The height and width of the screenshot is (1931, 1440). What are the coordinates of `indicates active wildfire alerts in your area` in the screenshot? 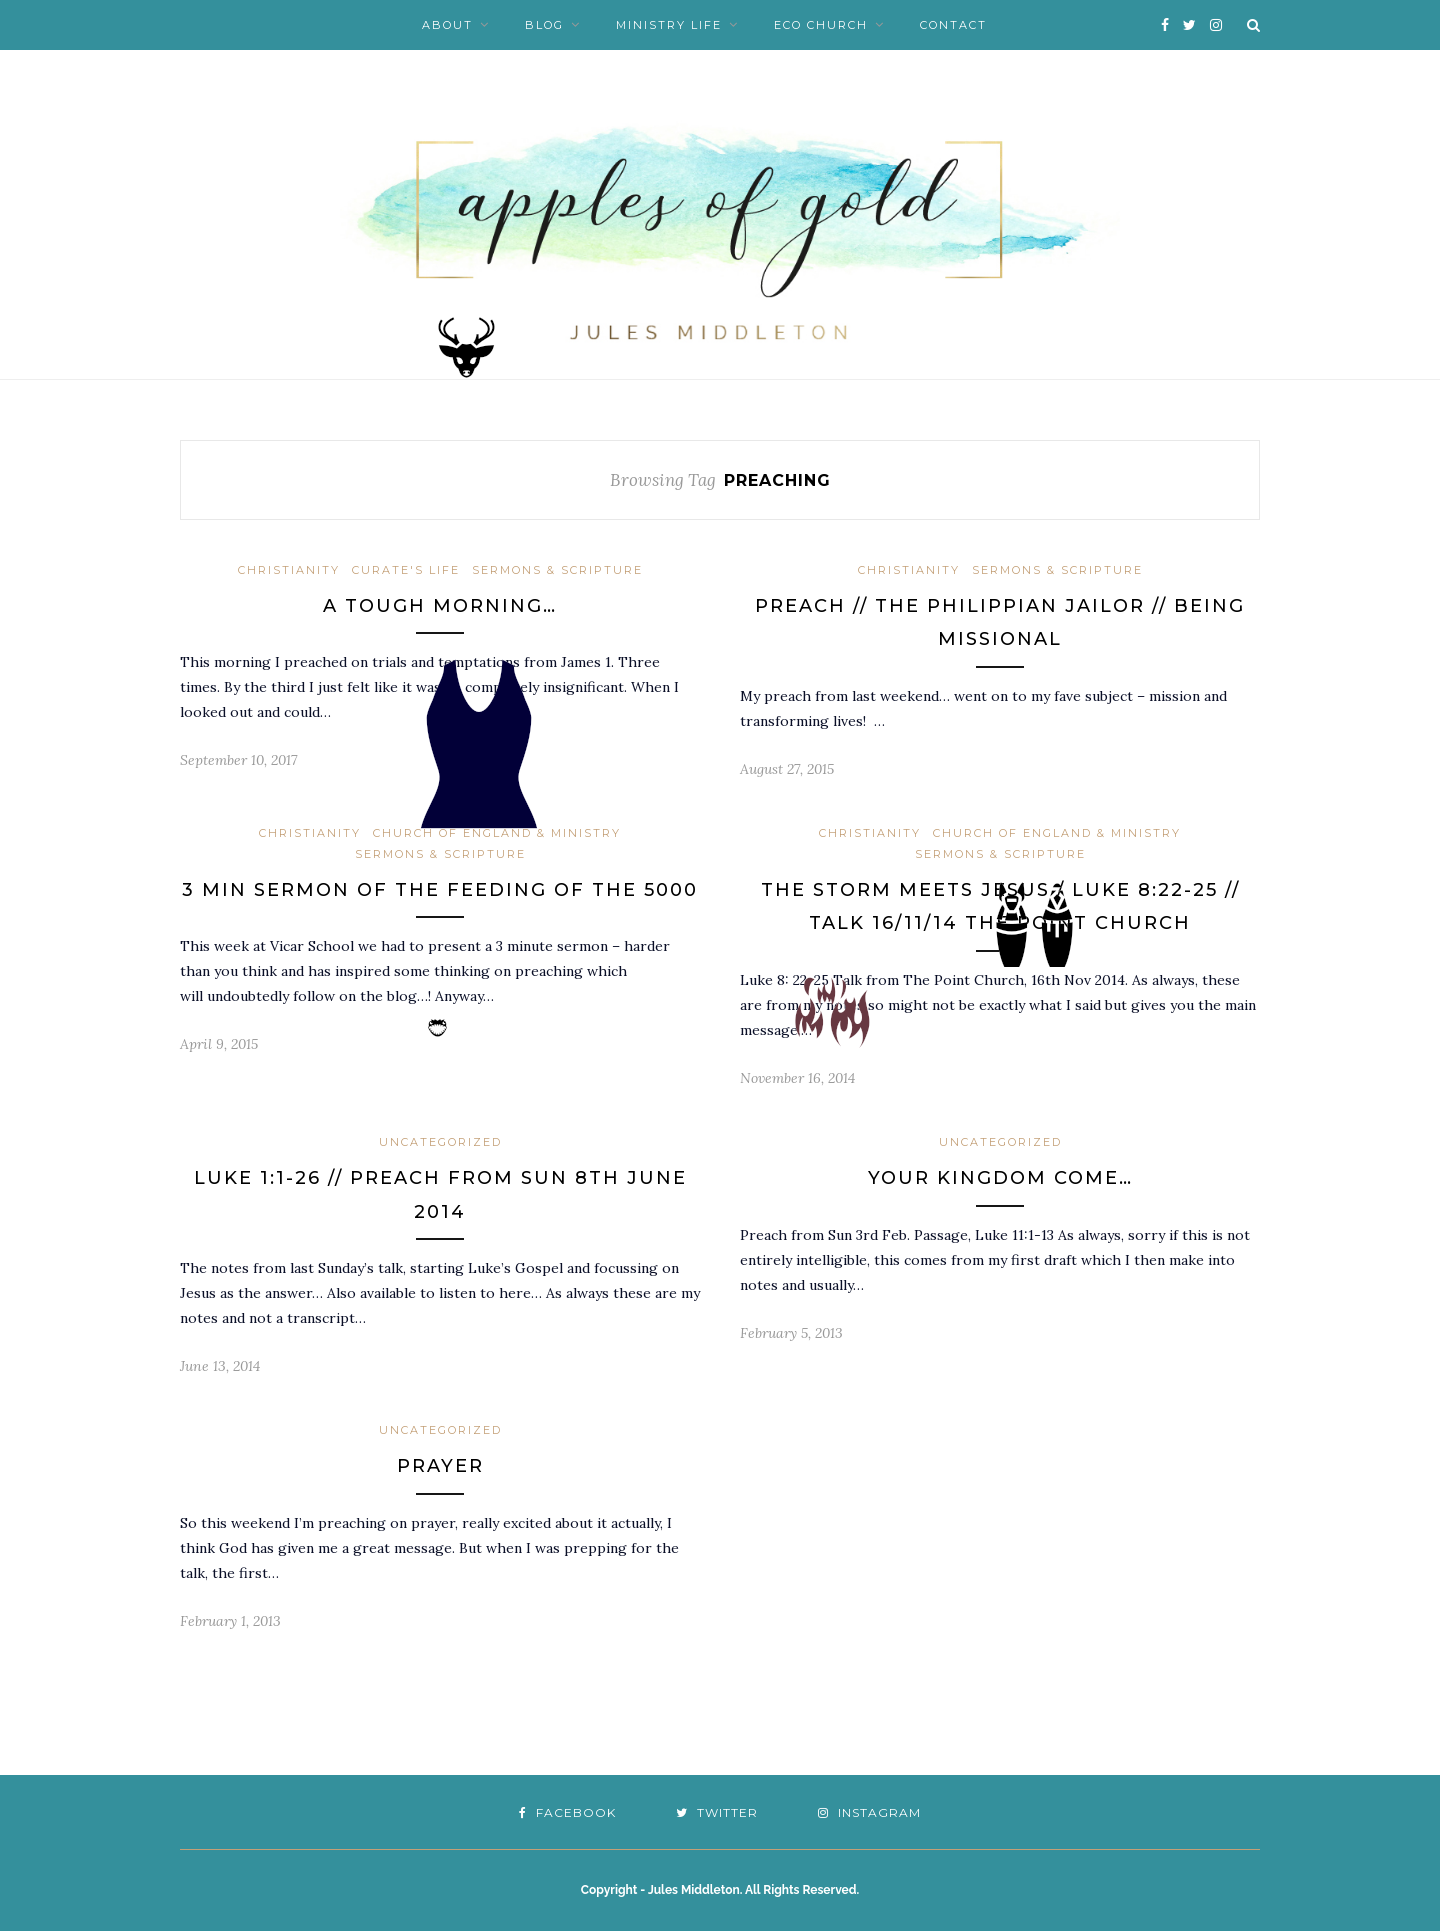 It's located at (832, 1015).